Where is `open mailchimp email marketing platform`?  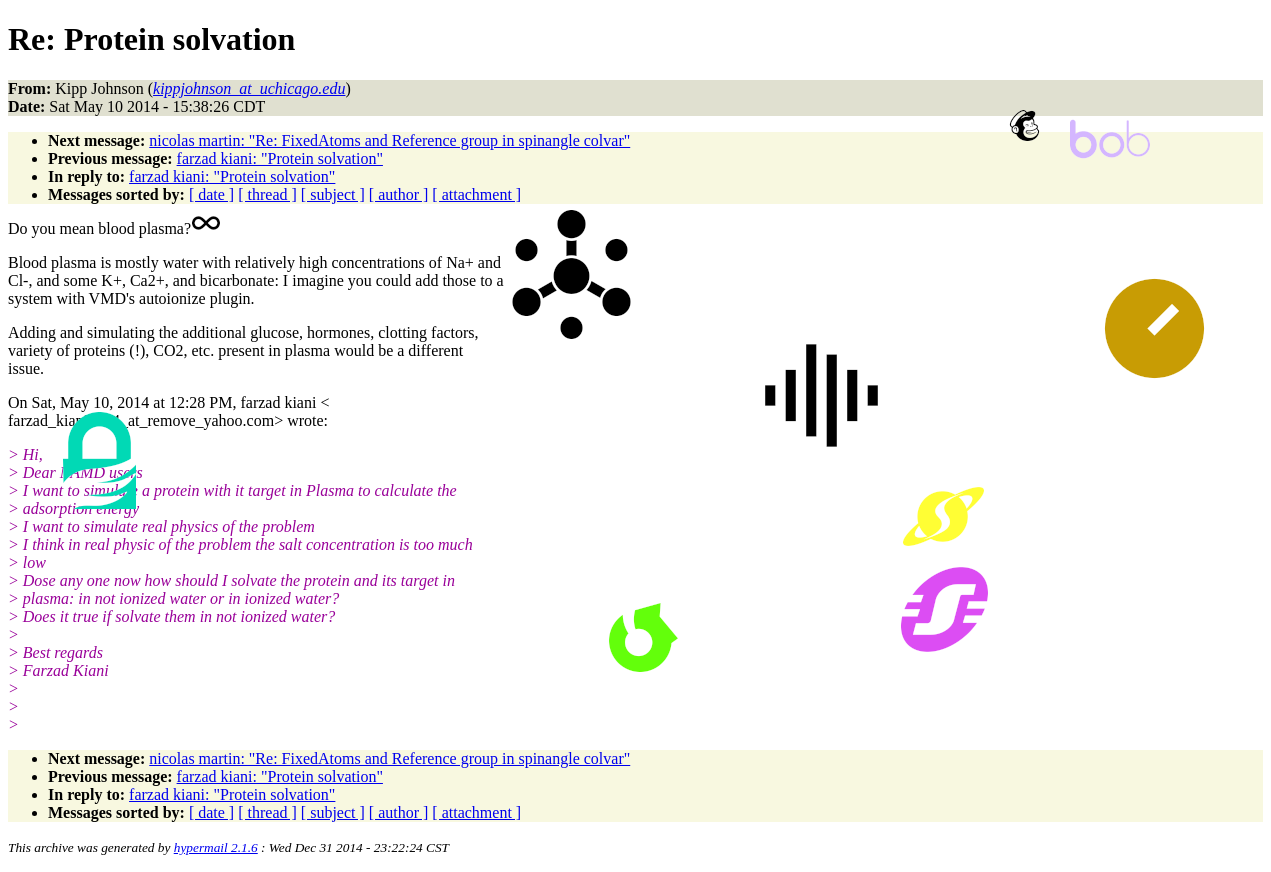 open mailchimp email marketing platform is located at coordinates (1024, 125).